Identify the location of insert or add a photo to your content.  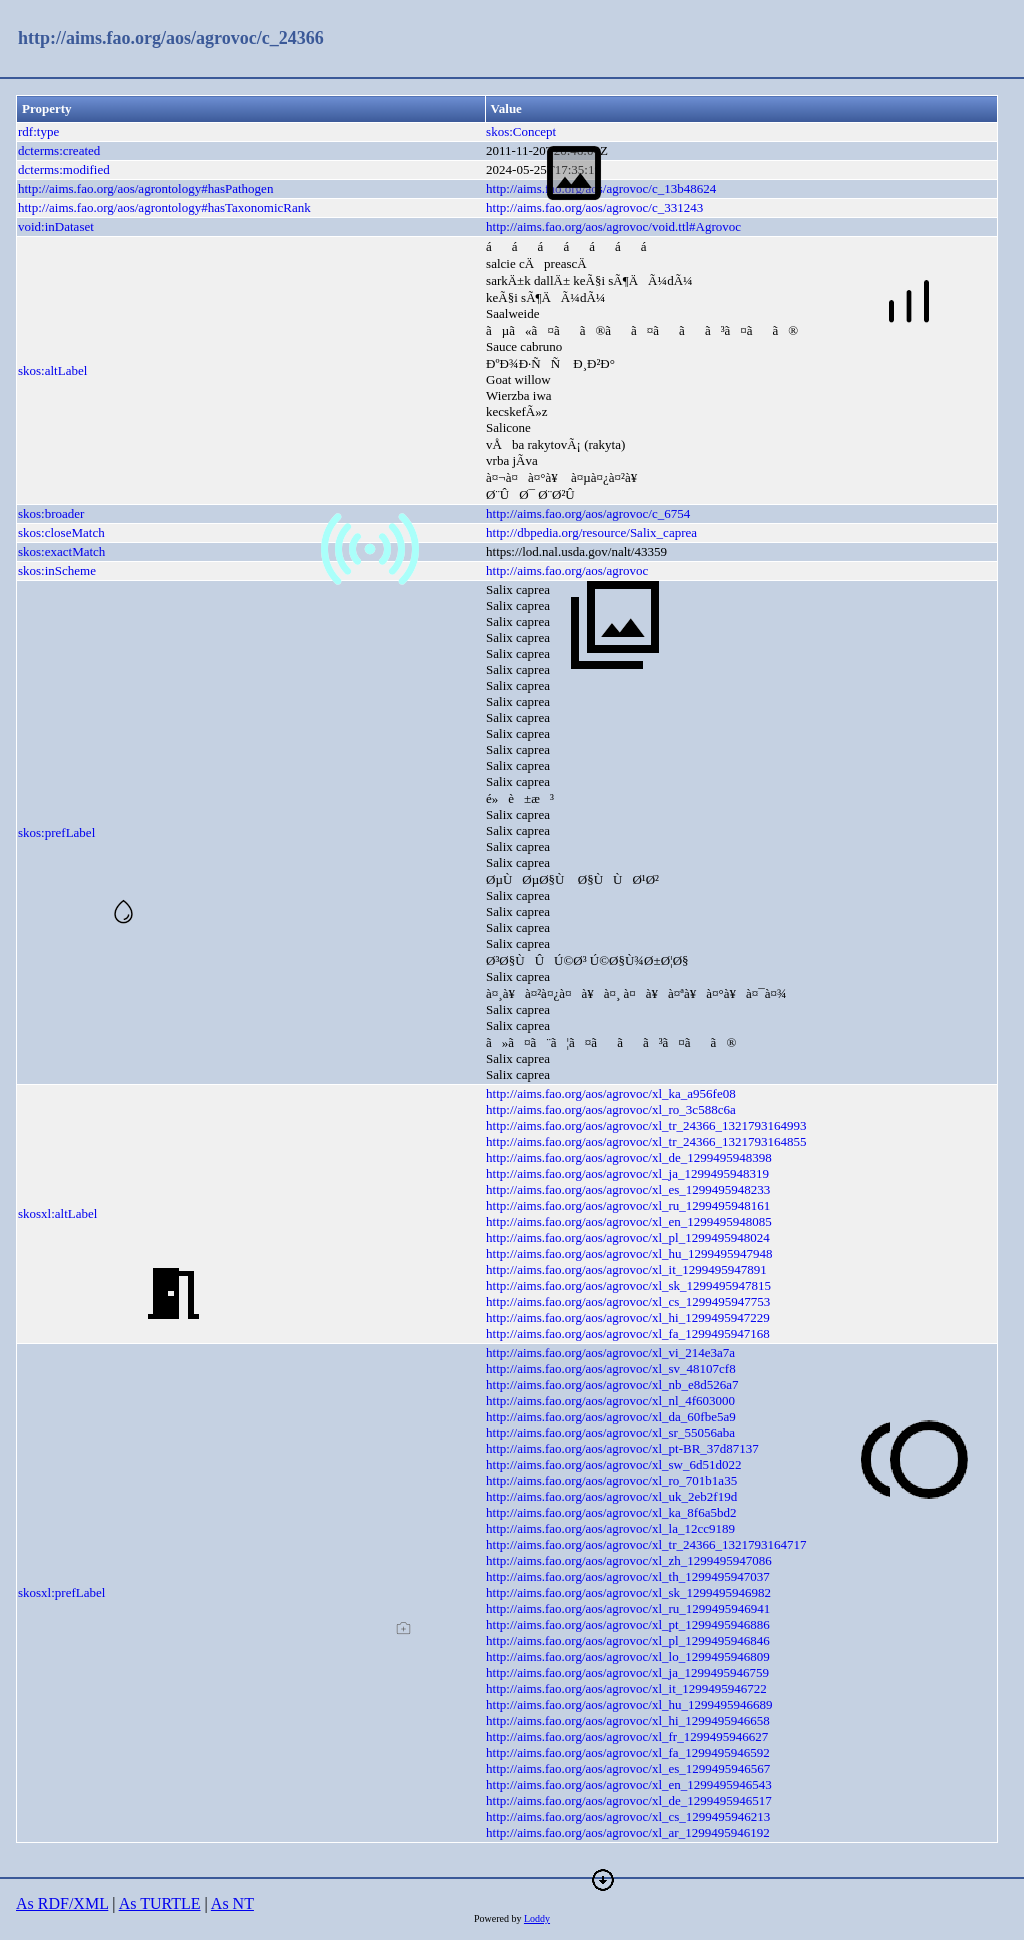
(574, 173).